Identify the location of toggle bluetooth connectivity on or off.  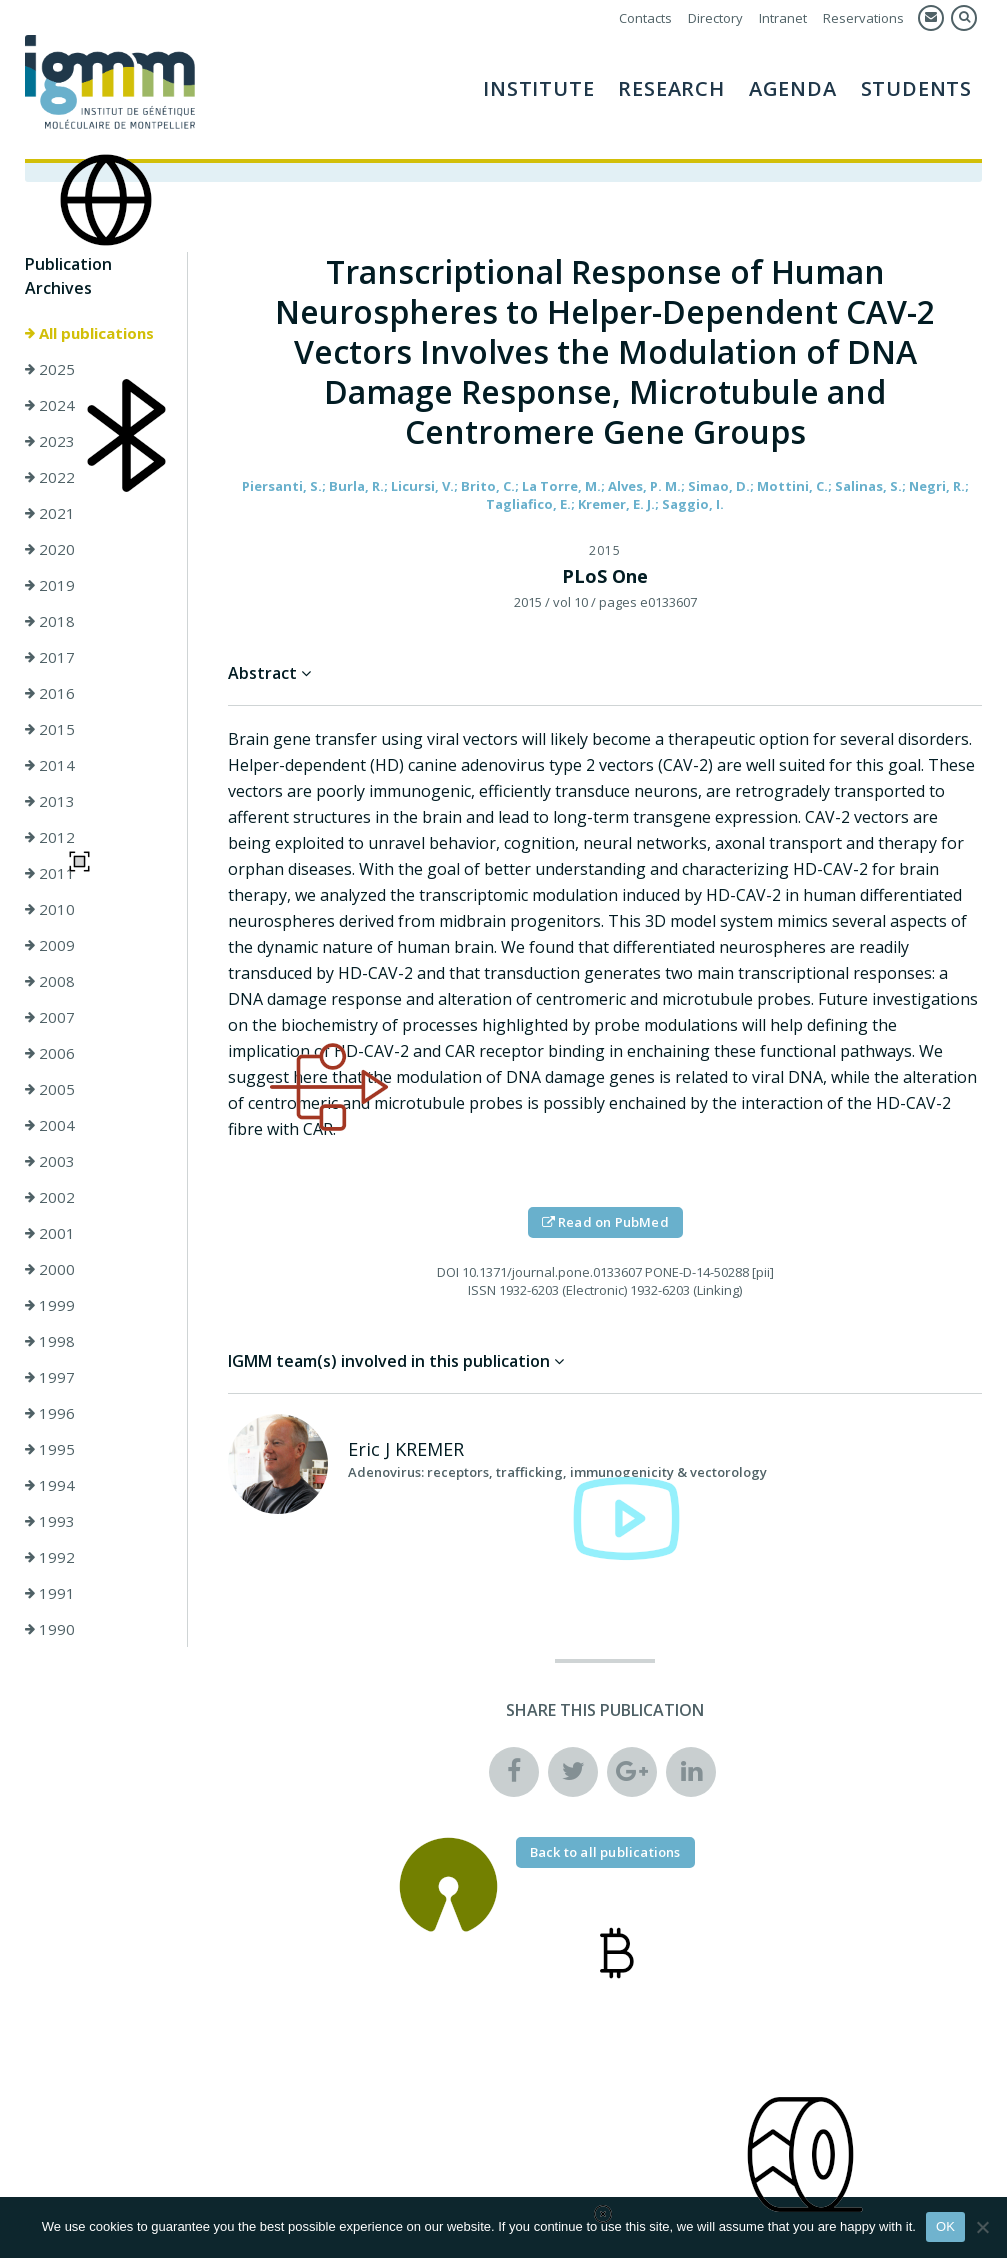
(126, 435).